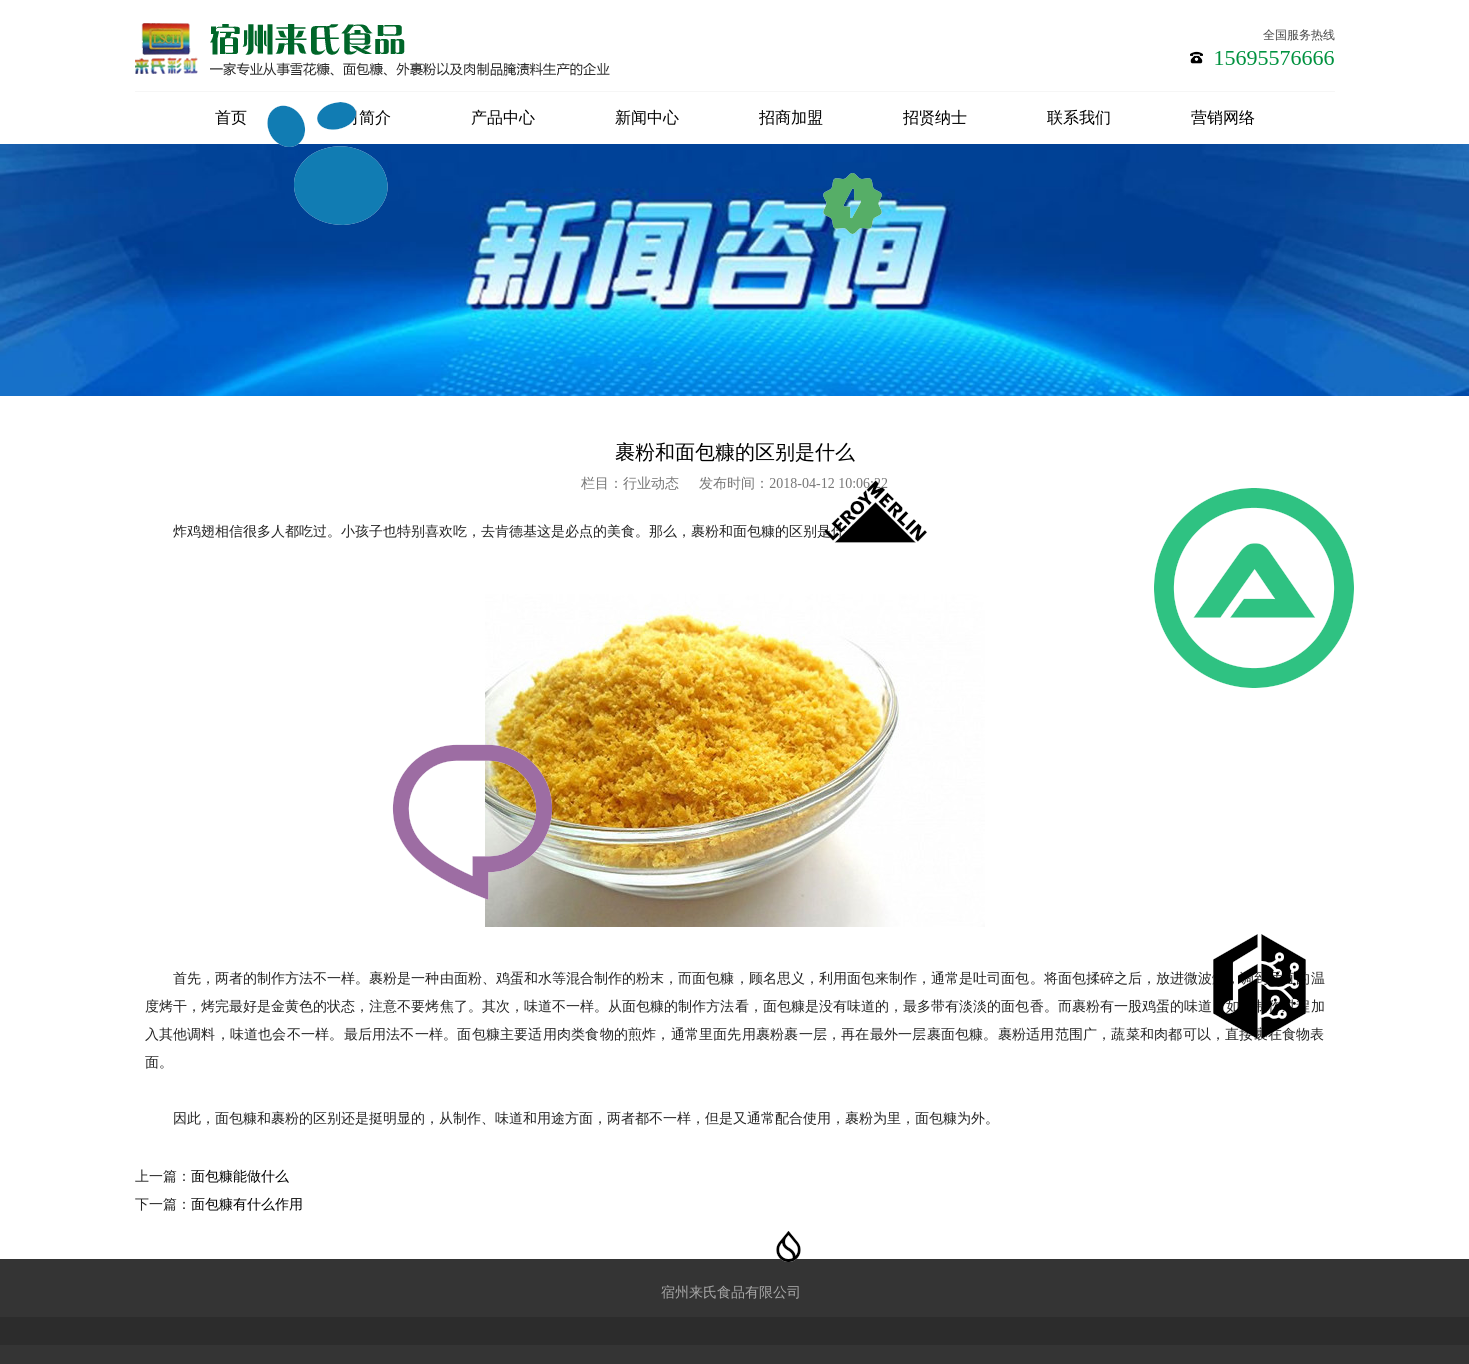  I want to click on open chat or messaging, so click(472, 816).